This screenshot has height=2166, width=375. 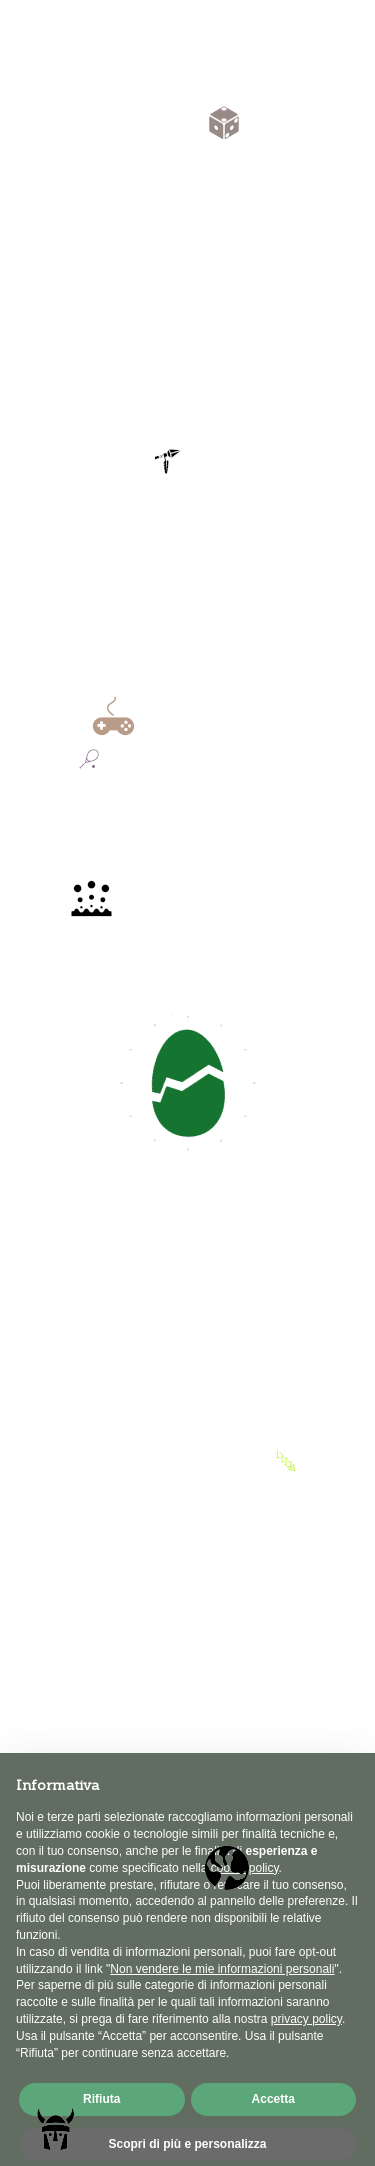 What do you see at coordinates (56, 2129) in the screenshot?
I see `select viking or warrior character class` at bounding box center [56, 2129].